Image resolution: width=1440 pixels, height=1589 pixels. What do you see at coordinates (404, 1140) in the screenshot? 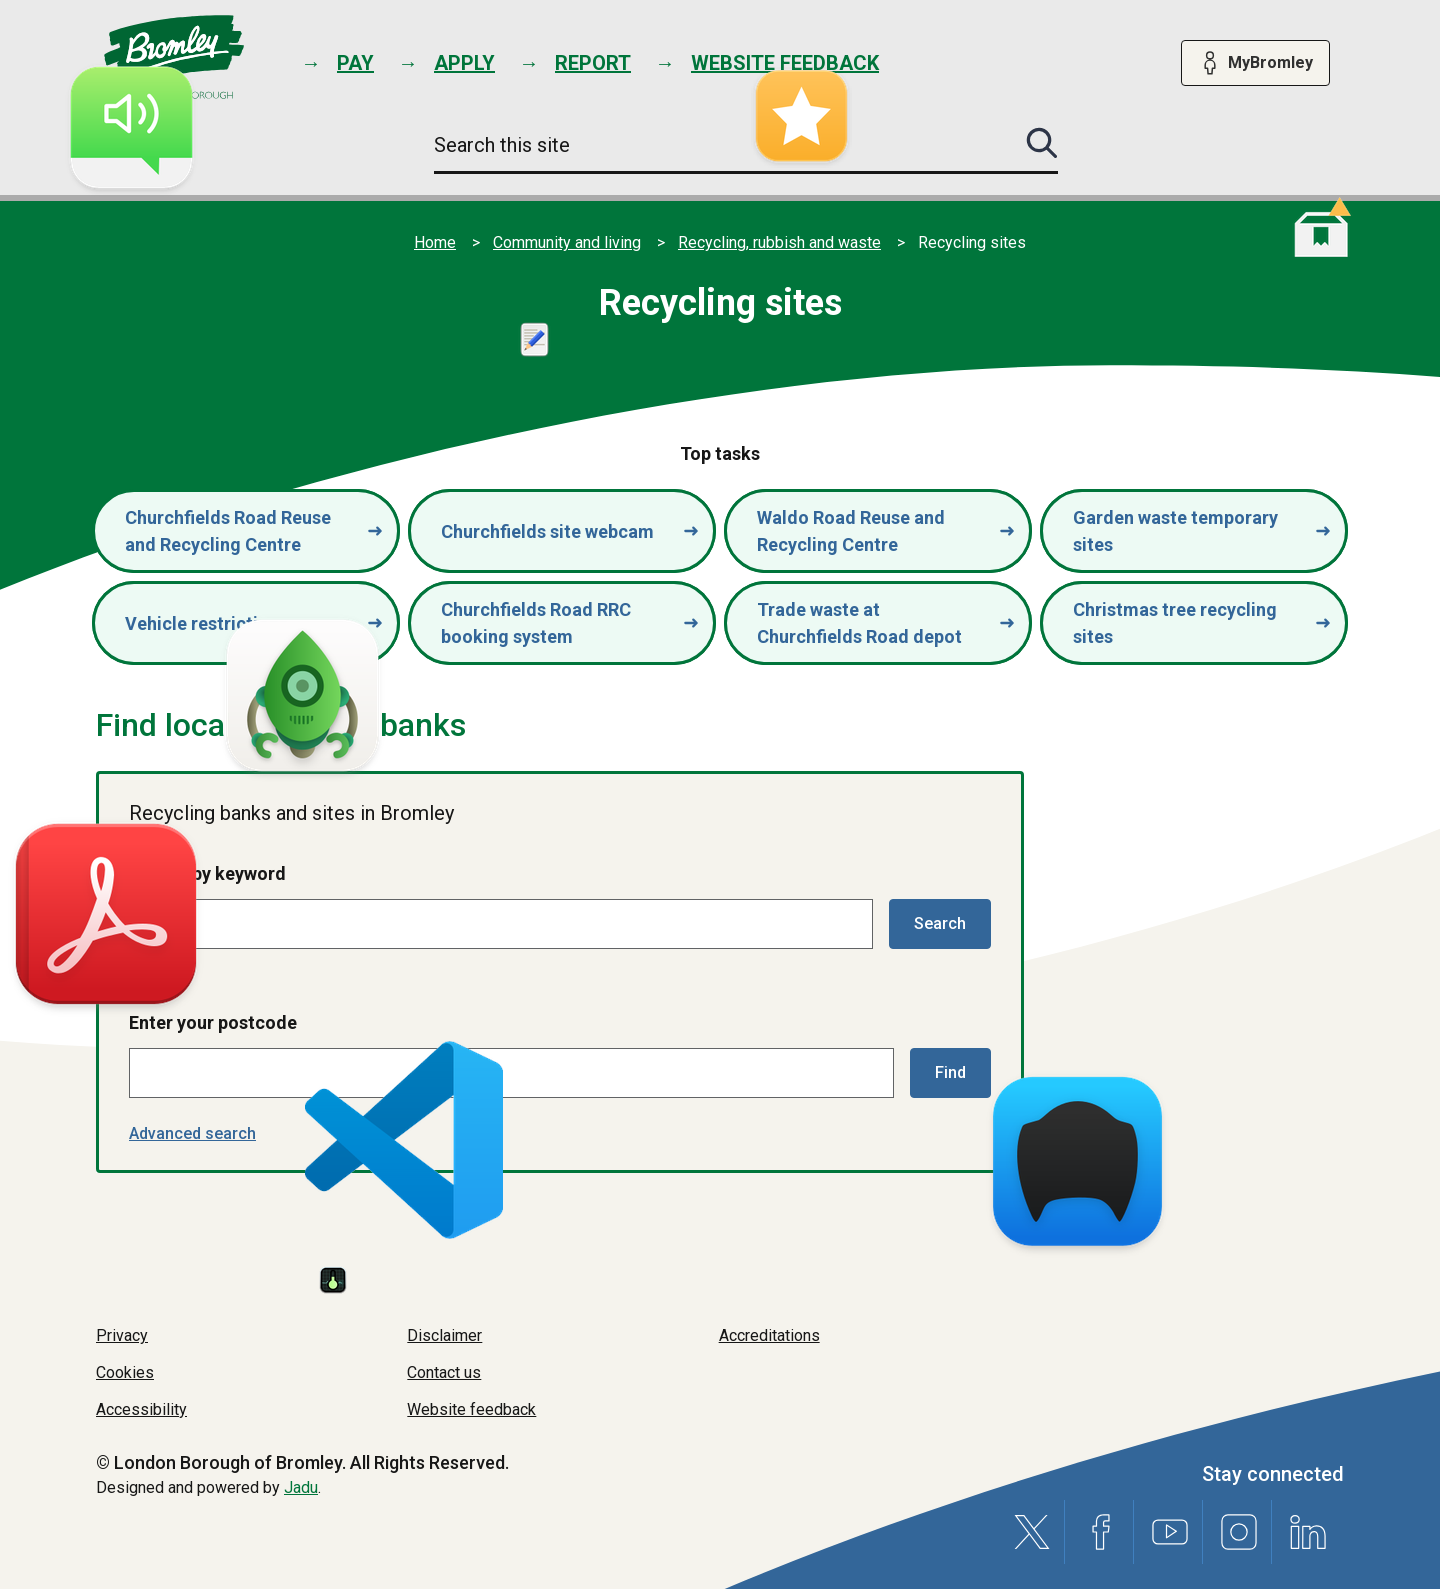
I see `open visual studio code application` at bounding box center [404, 1140].